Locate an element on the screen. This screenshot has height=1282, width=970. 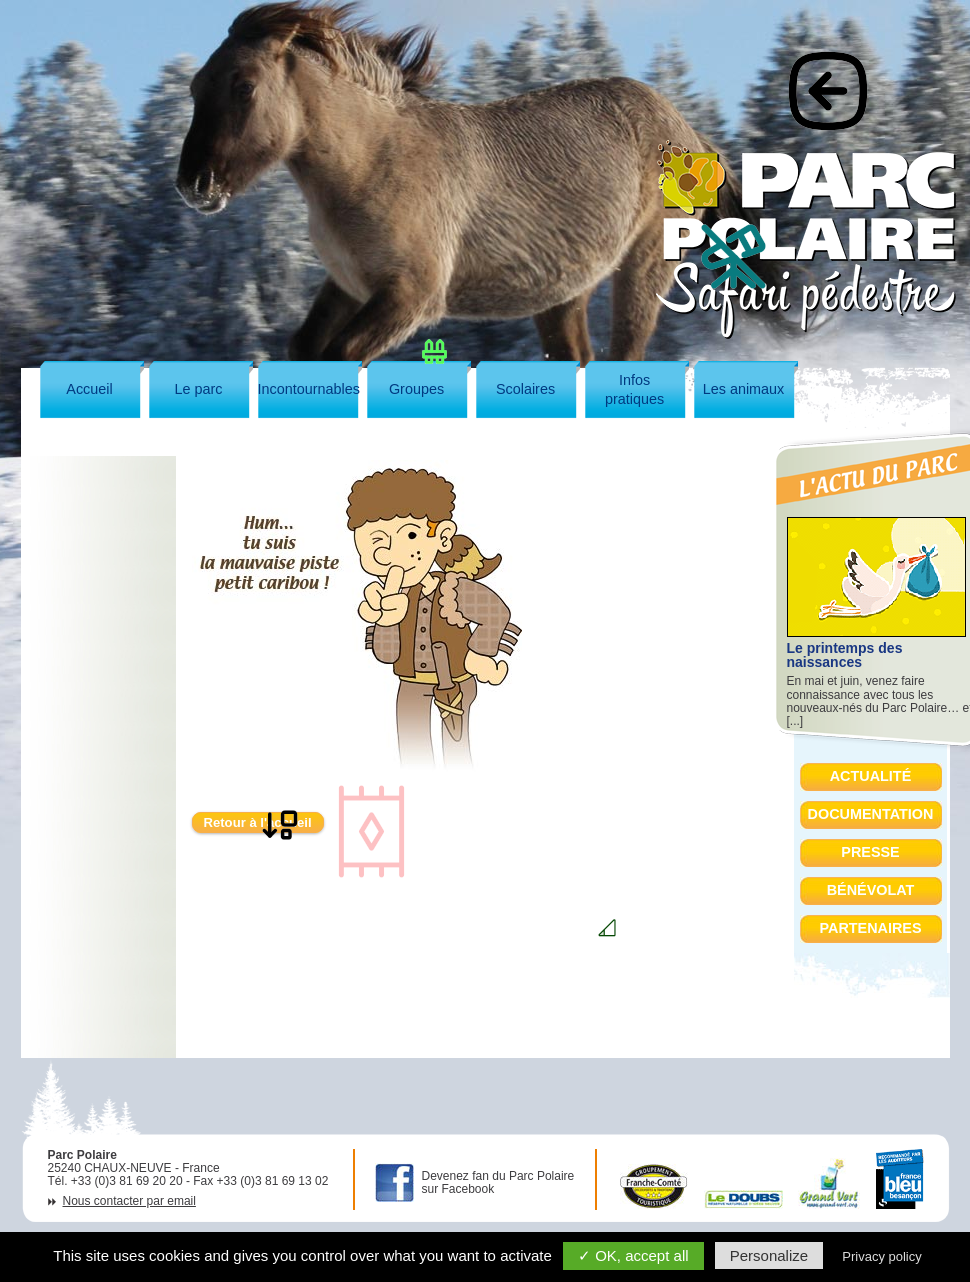
access property boundary settings is located at coordinates (434, 351).